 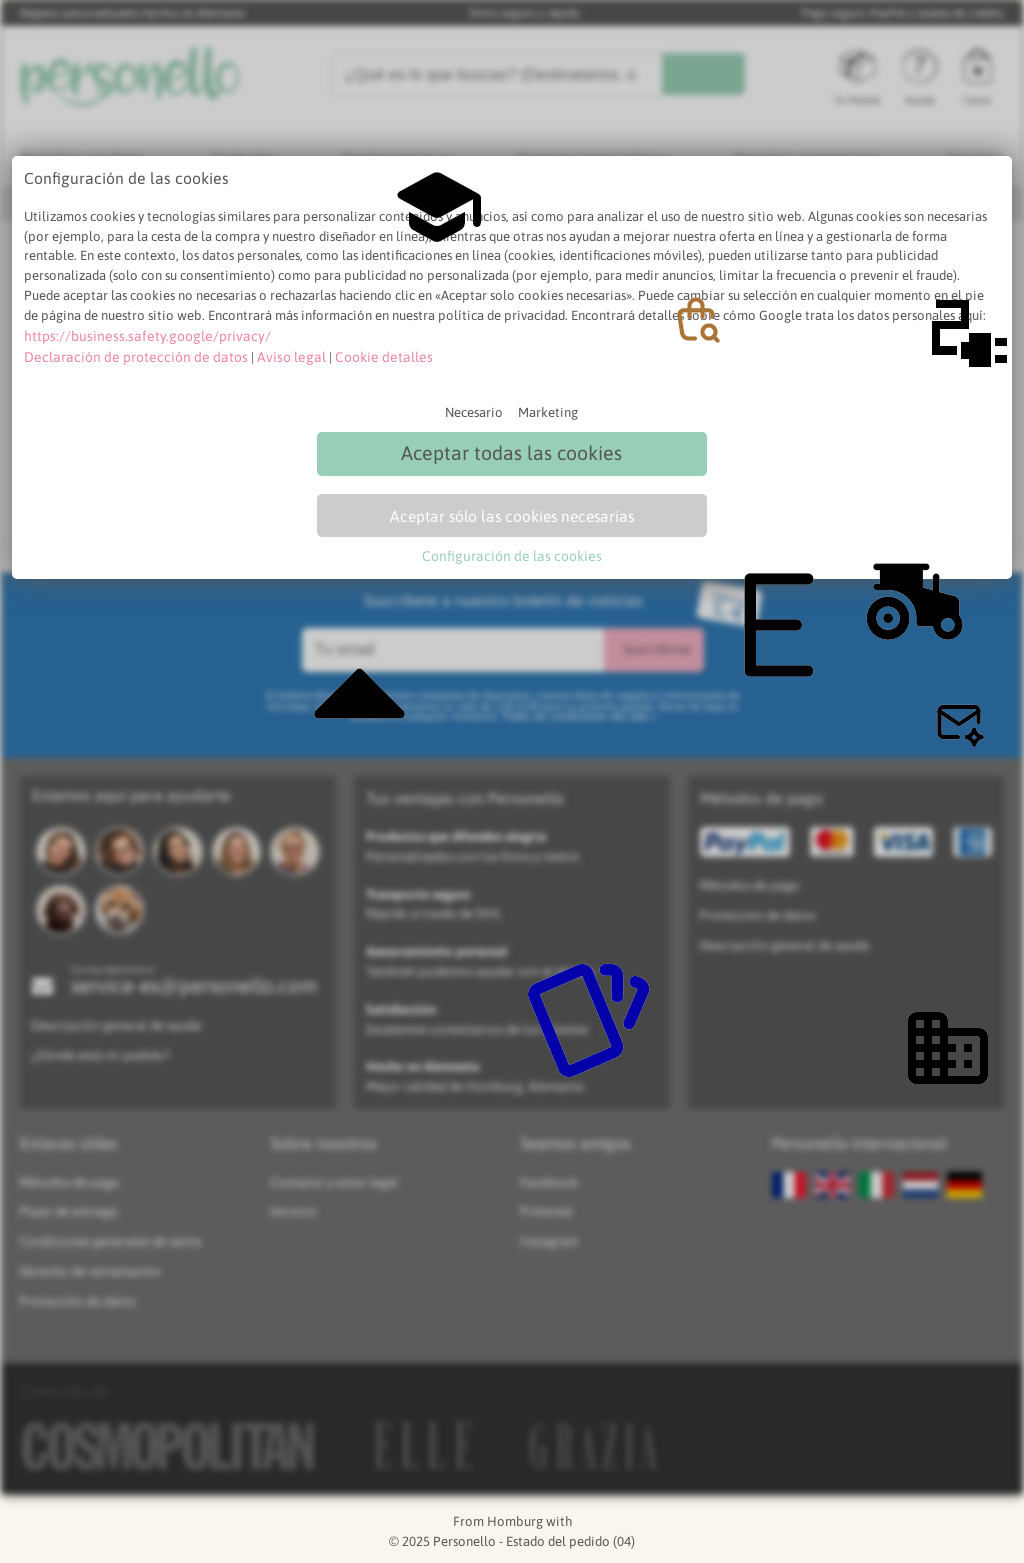 I want to click on find nearby electrical services or charging stations, so click(x=969, y=333).